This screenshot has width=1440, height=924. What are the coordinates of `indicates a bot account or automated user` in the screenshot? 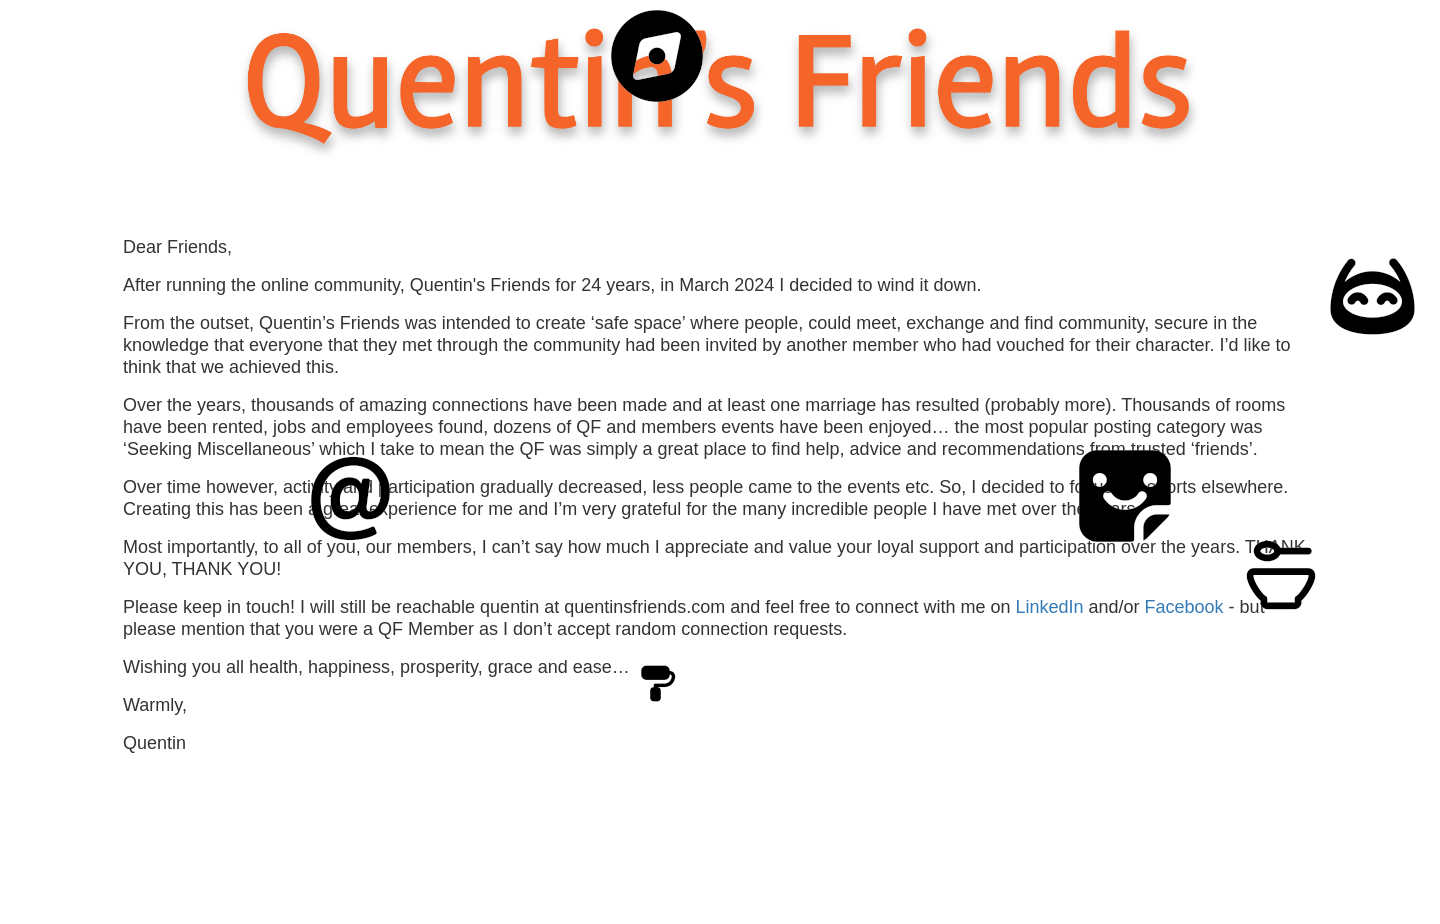 It's located at (1372, 296).